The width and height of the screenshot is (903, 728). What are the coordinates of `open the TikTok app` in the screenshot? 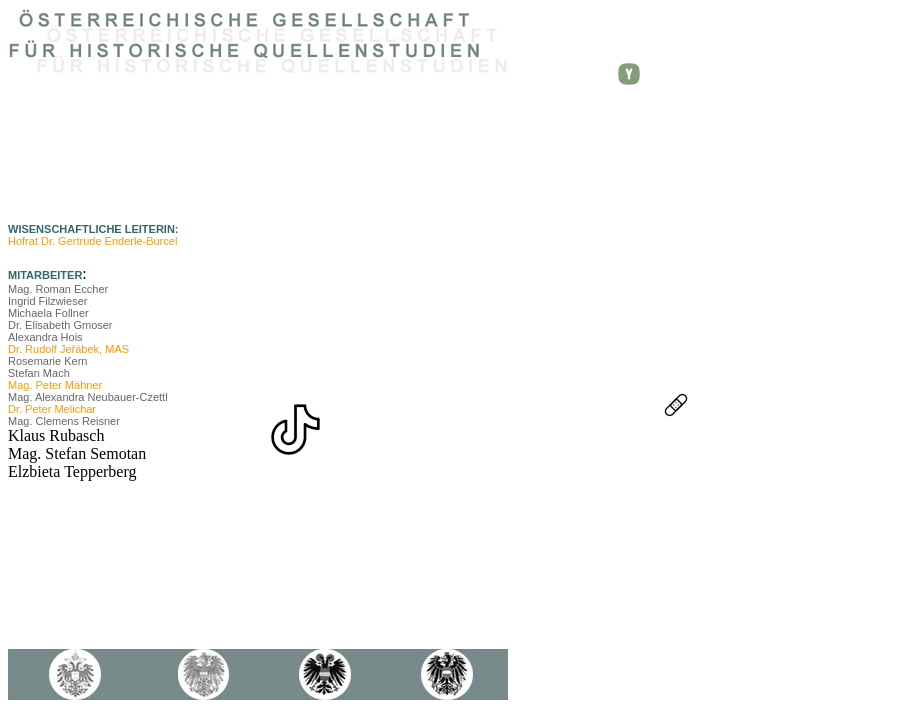 It's located at (295, 430).